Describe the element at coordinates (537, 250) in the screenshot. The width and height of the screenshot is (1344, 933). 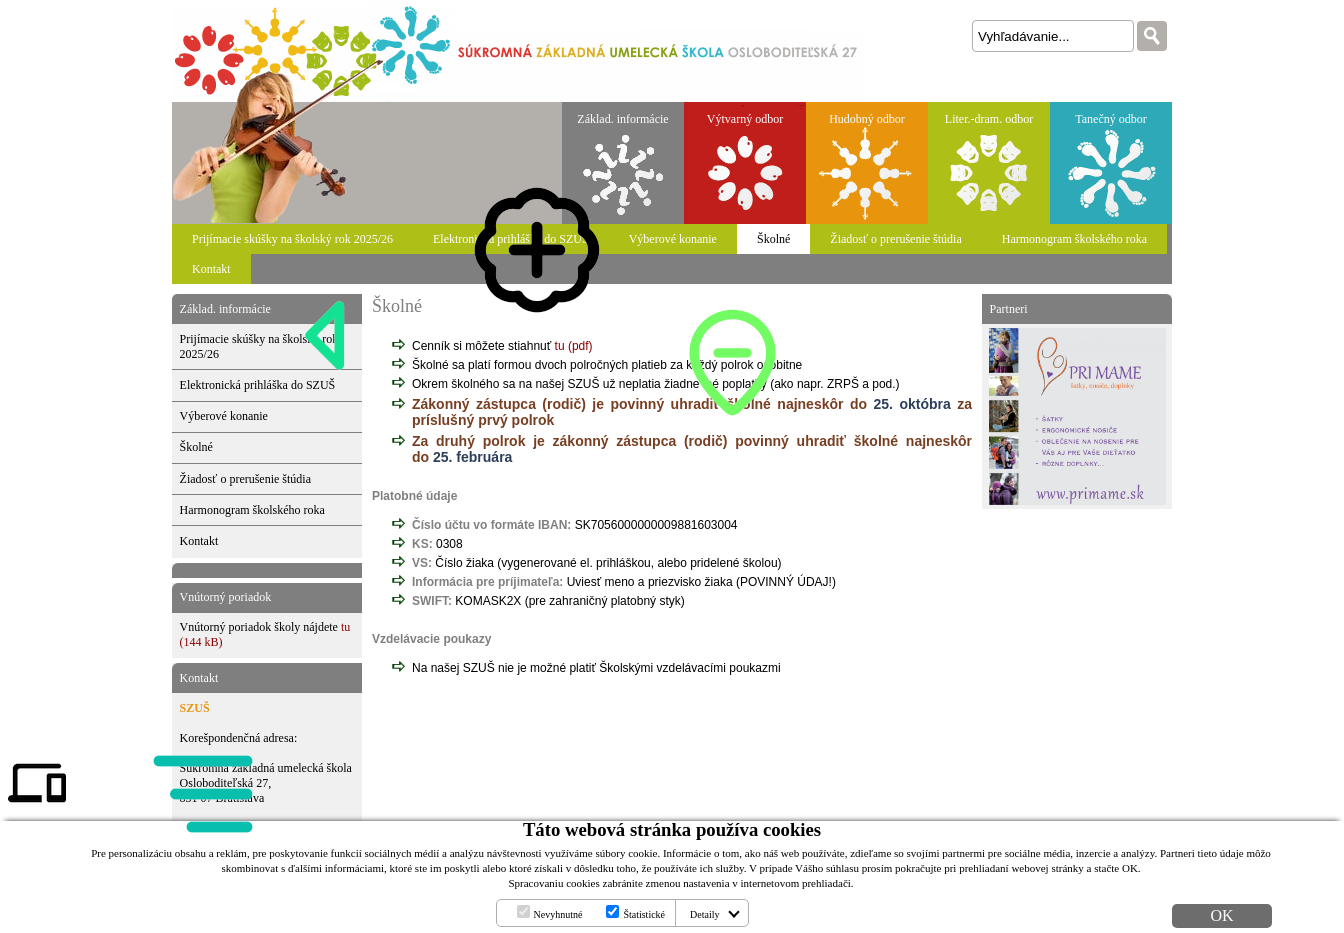
I see `add a new badge or achievement` at that location.